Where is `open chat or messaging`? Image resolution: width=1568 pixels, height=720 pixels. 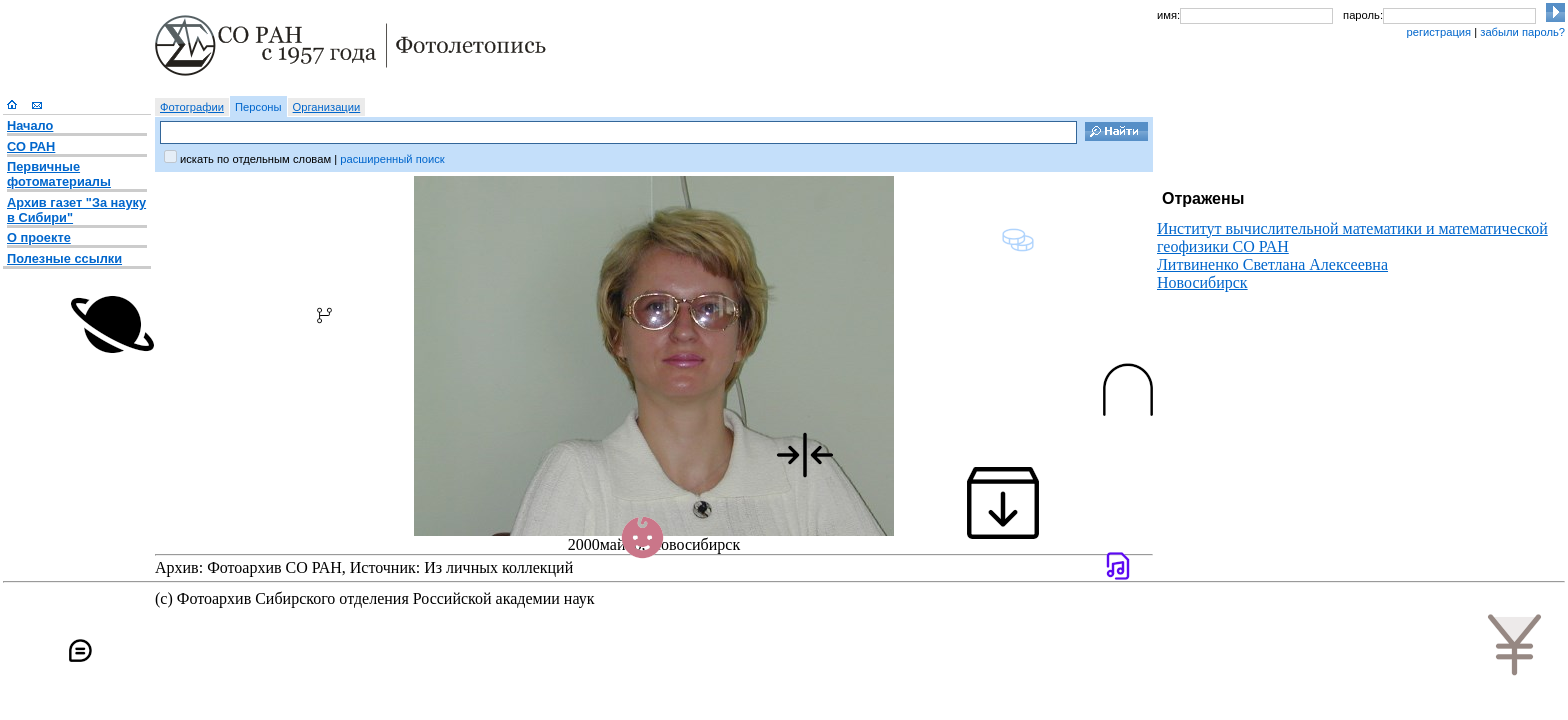
open chat or messaging is located at coordinates (80, 651).